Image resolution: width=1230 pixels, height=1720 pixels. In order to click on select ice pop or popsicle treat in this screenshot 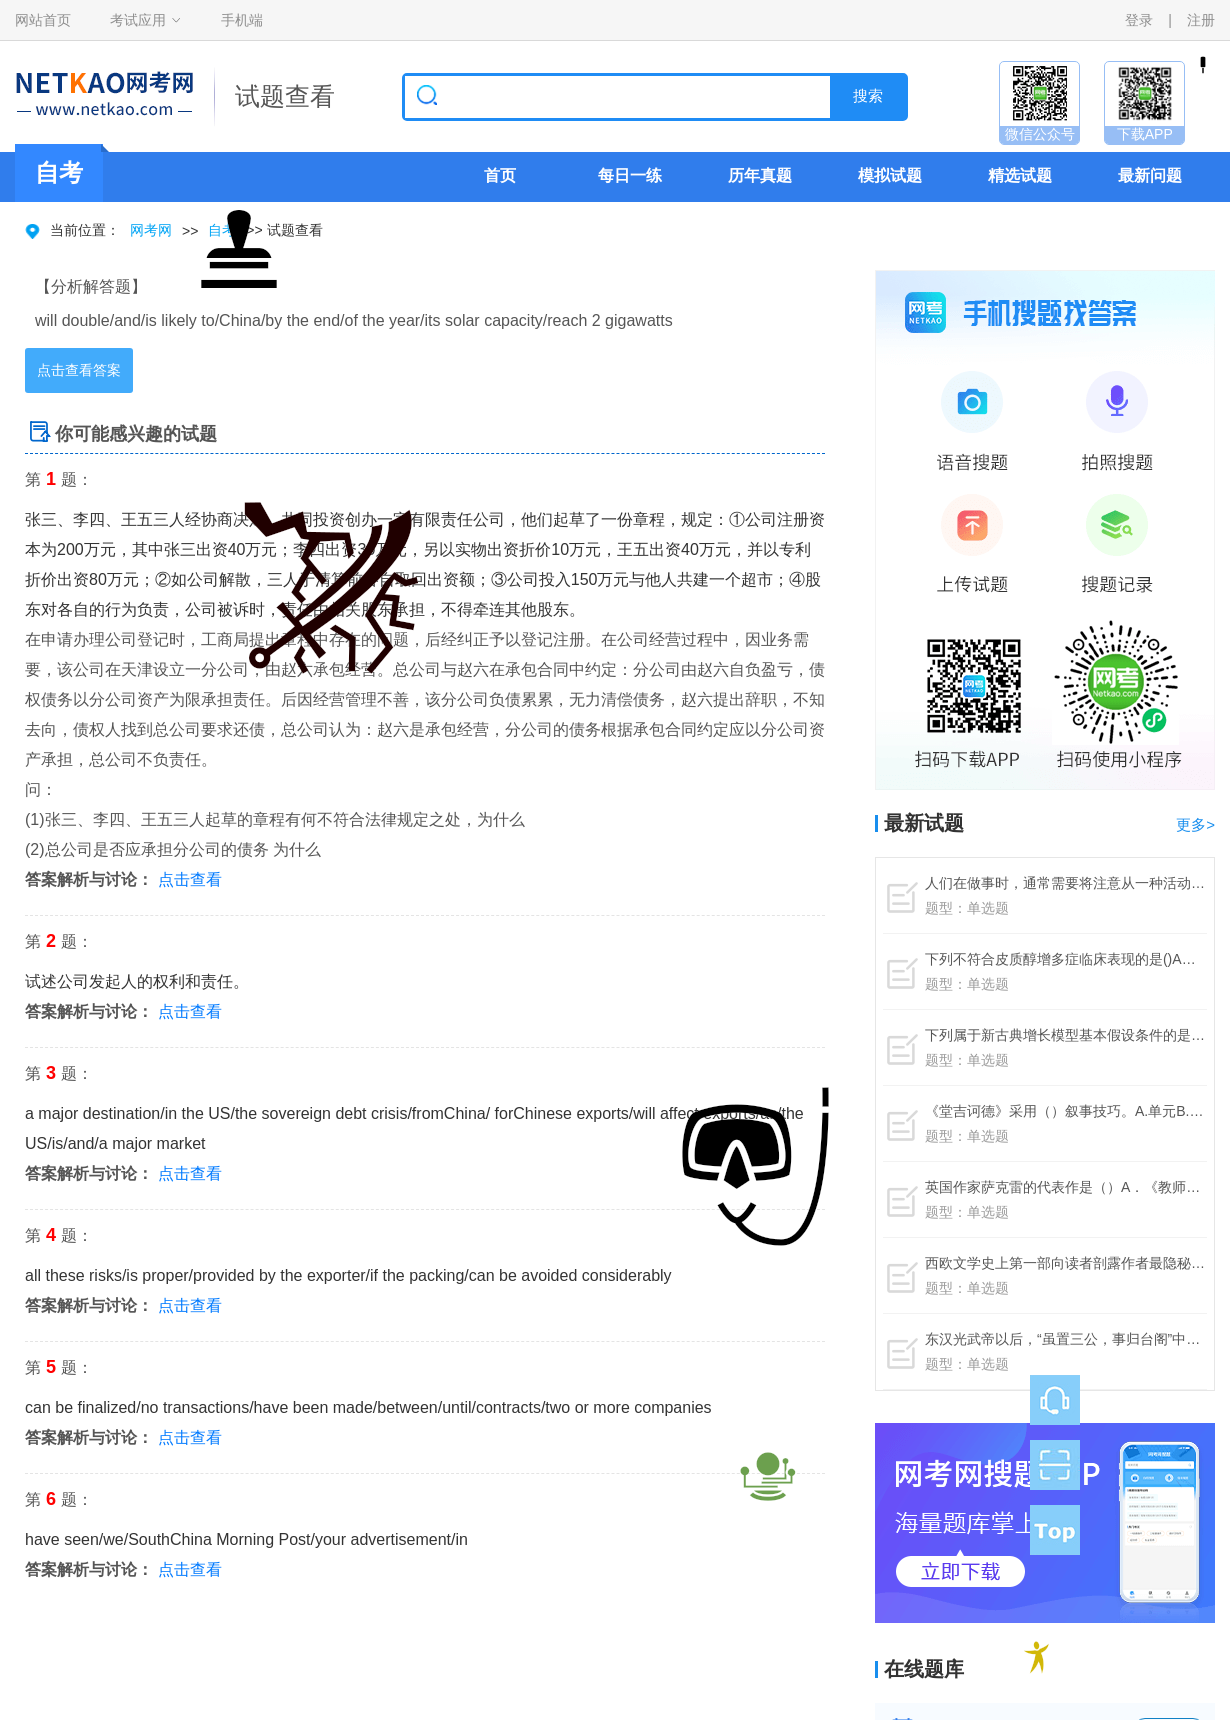, I will do `click(1203, 65)`.